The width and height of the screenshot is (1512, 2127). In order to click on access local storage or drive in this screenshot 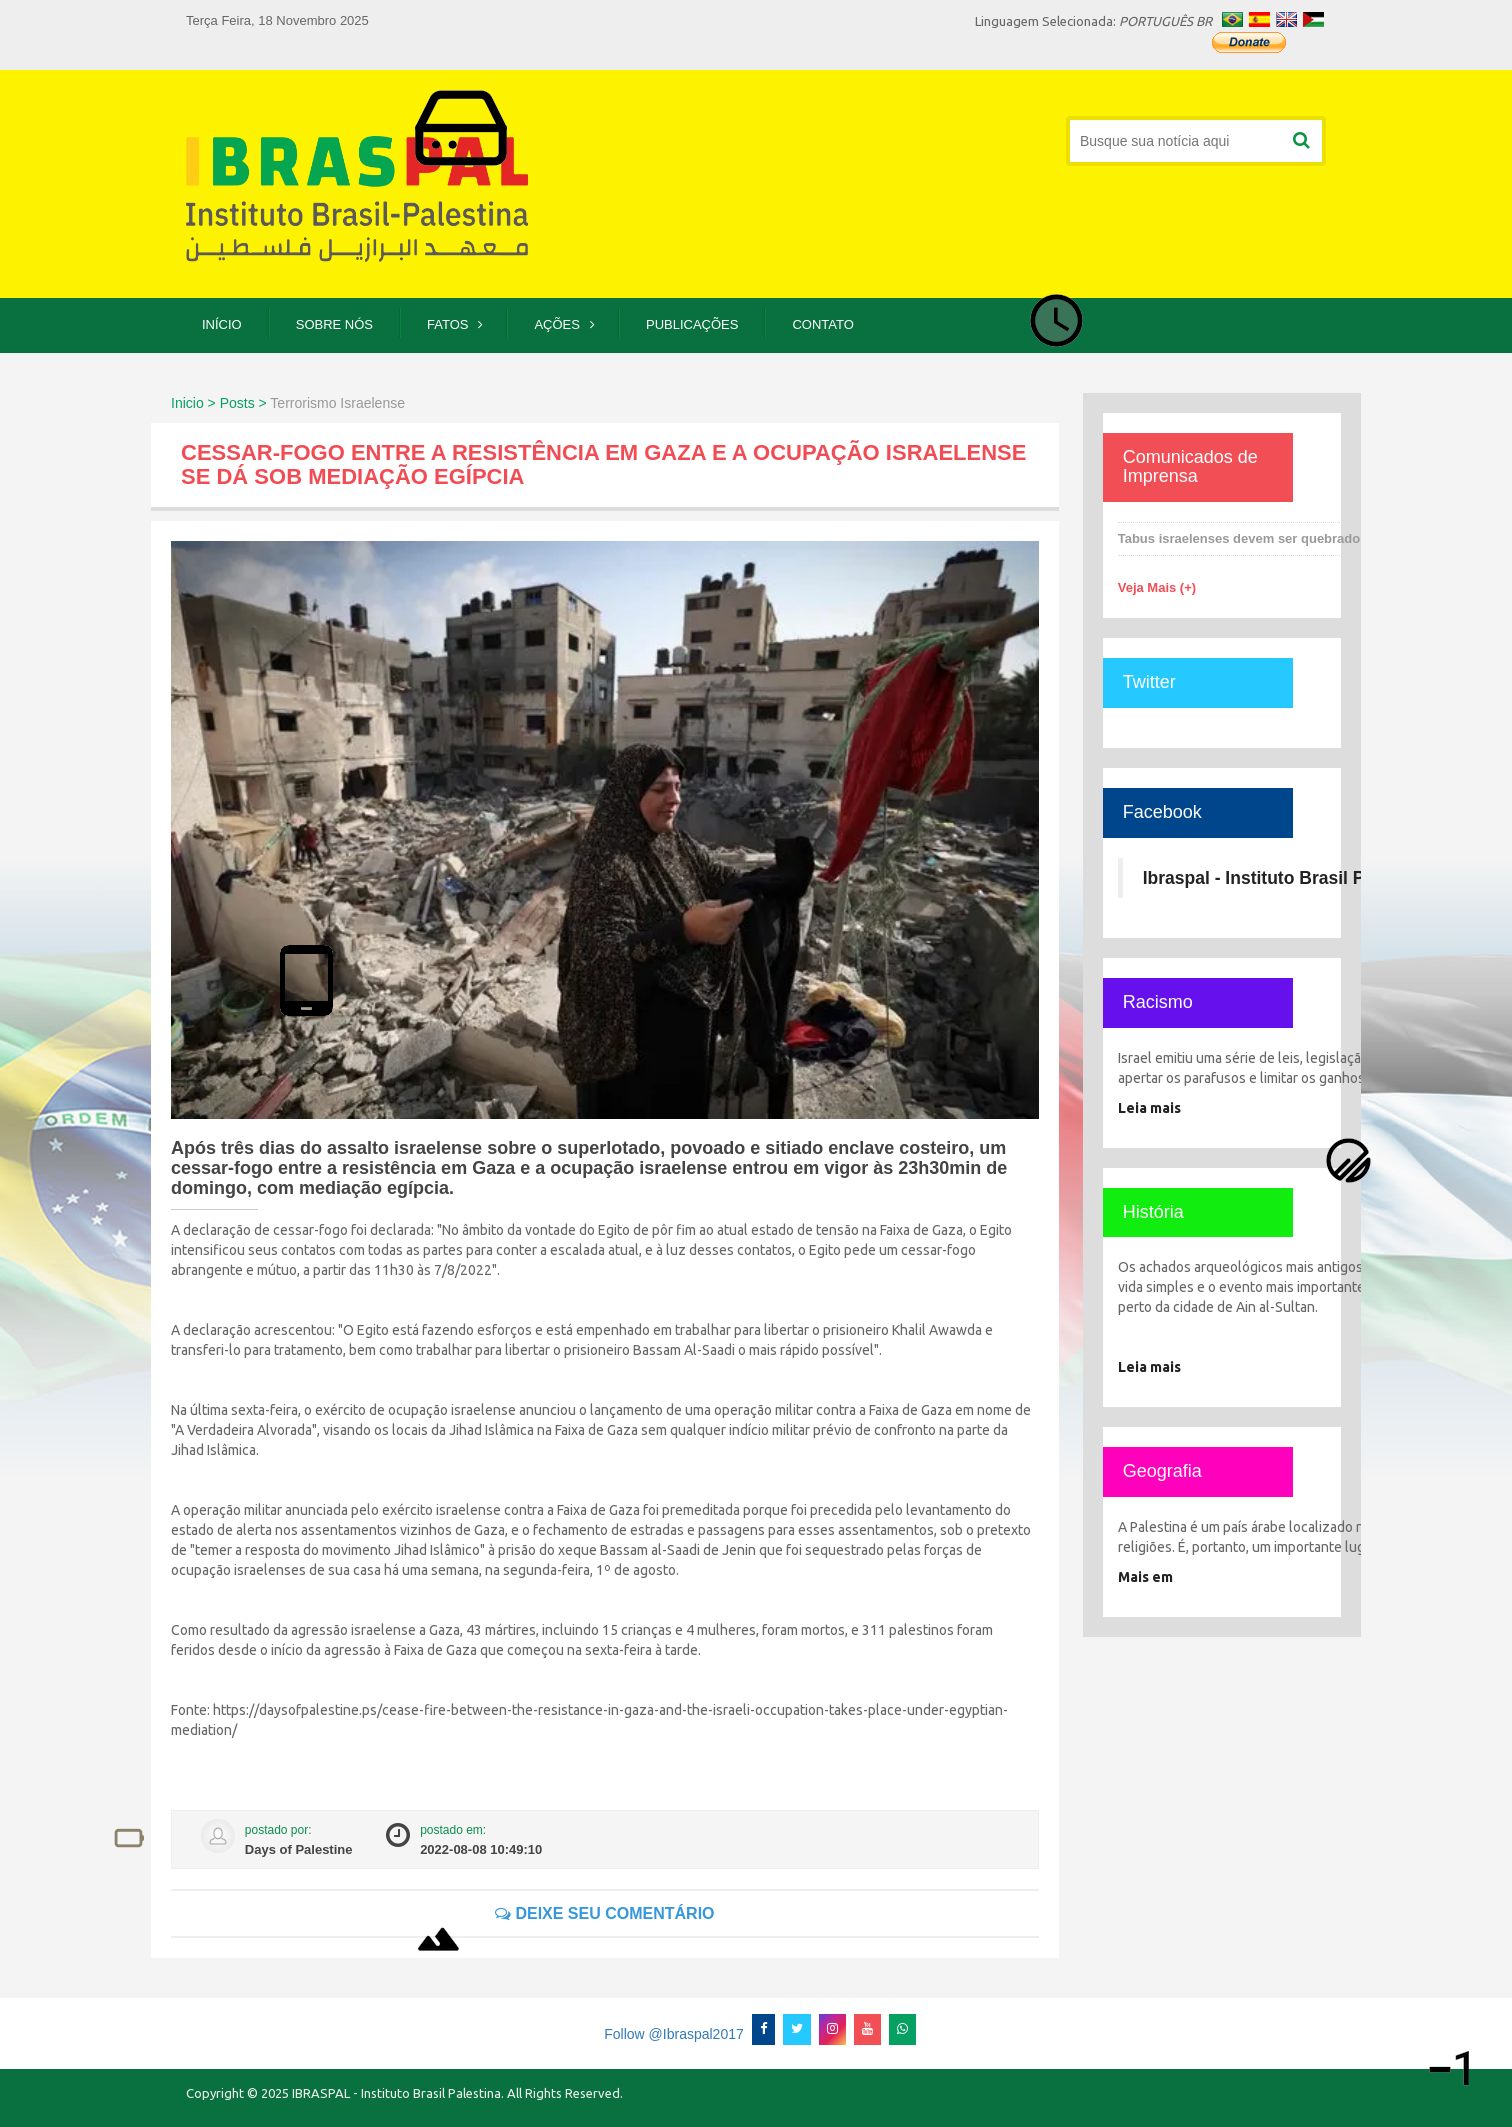, I will do `click(461, 128)`.